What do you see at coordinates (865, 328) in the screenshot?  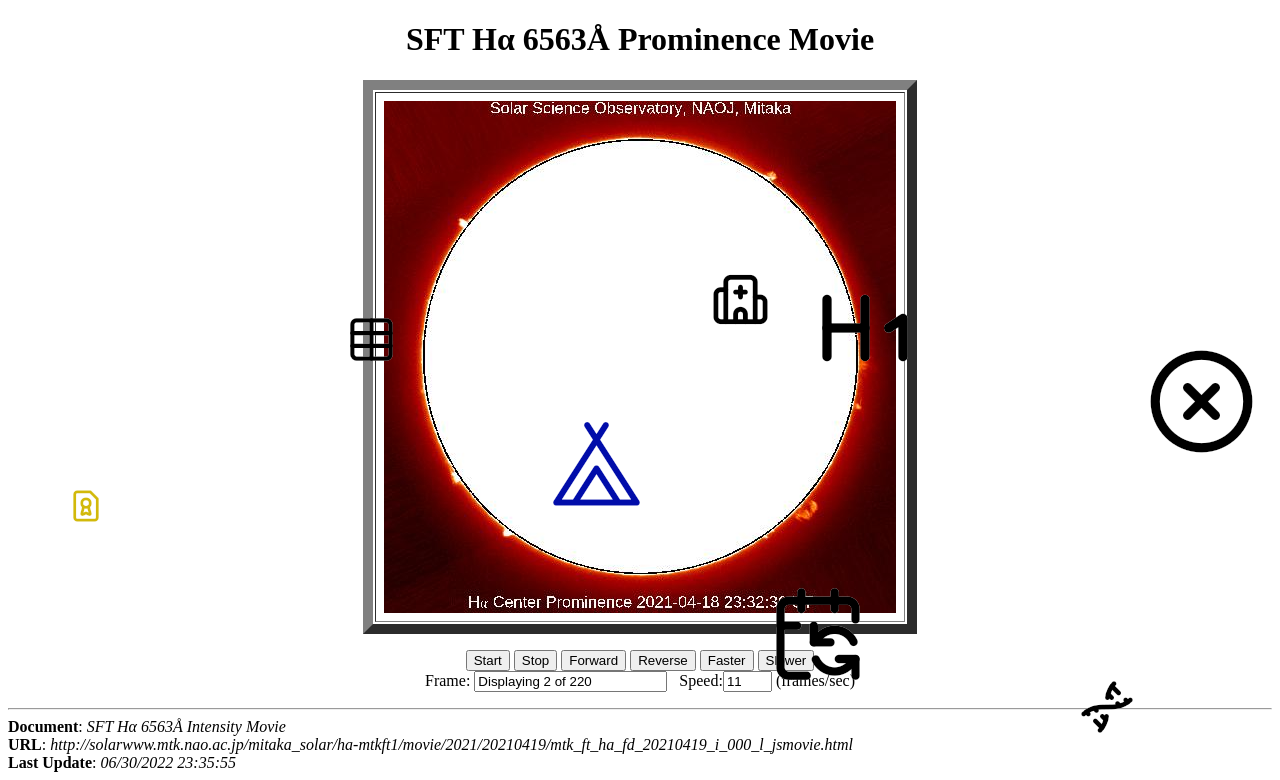 I see `format text as a level 1 heading` at bounding box center [865, 328].